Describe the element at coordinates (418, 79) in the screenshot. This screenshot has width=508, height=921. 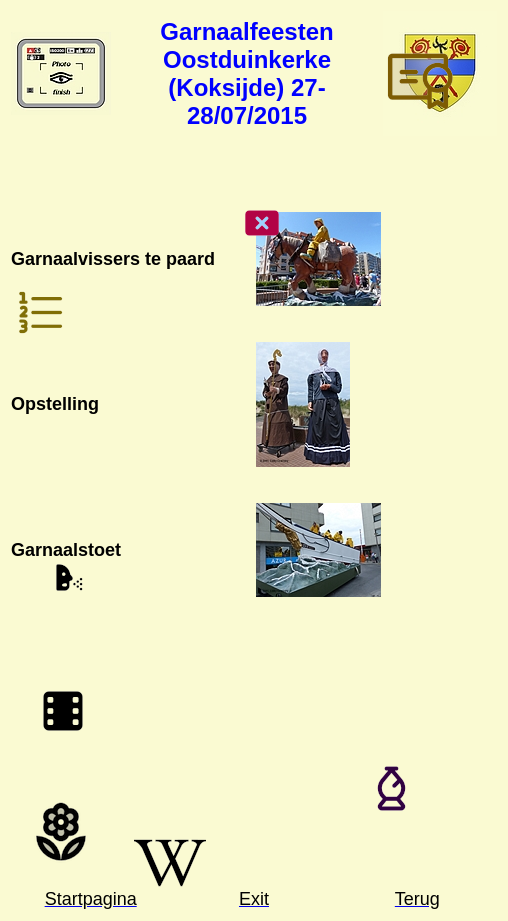
I see `view certification or credentials` at that location.